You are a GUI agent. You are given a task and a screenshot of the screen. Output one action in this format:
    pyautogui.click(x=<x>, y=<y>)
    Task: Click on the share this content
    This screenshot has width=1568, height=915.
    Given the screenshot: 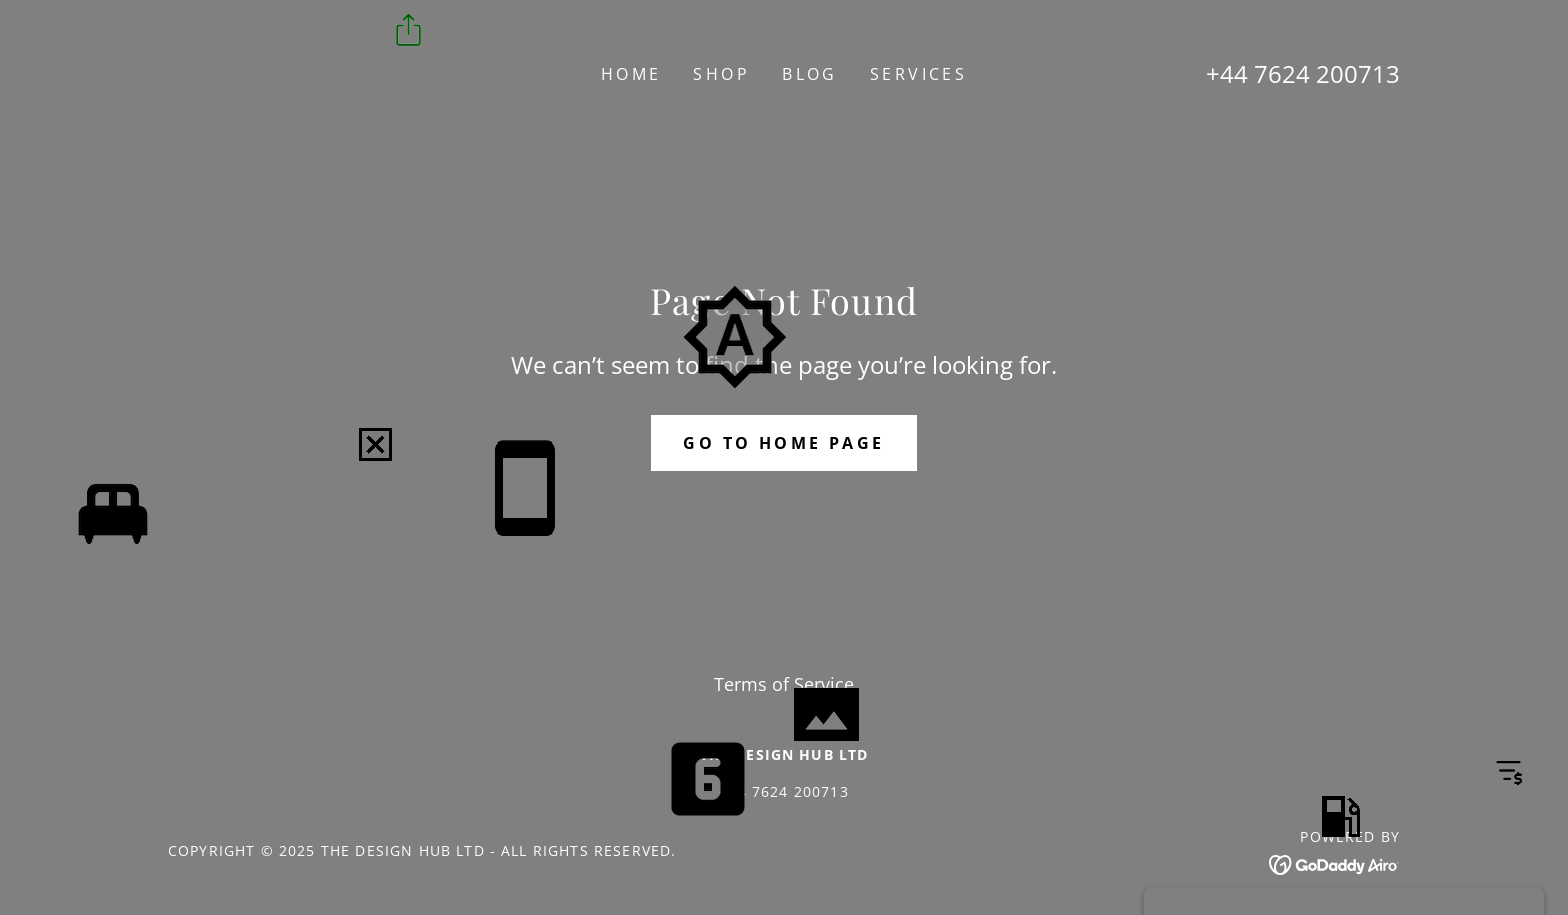 What is the action you would take?
    pyautogui.click(x=408, y=30)
    